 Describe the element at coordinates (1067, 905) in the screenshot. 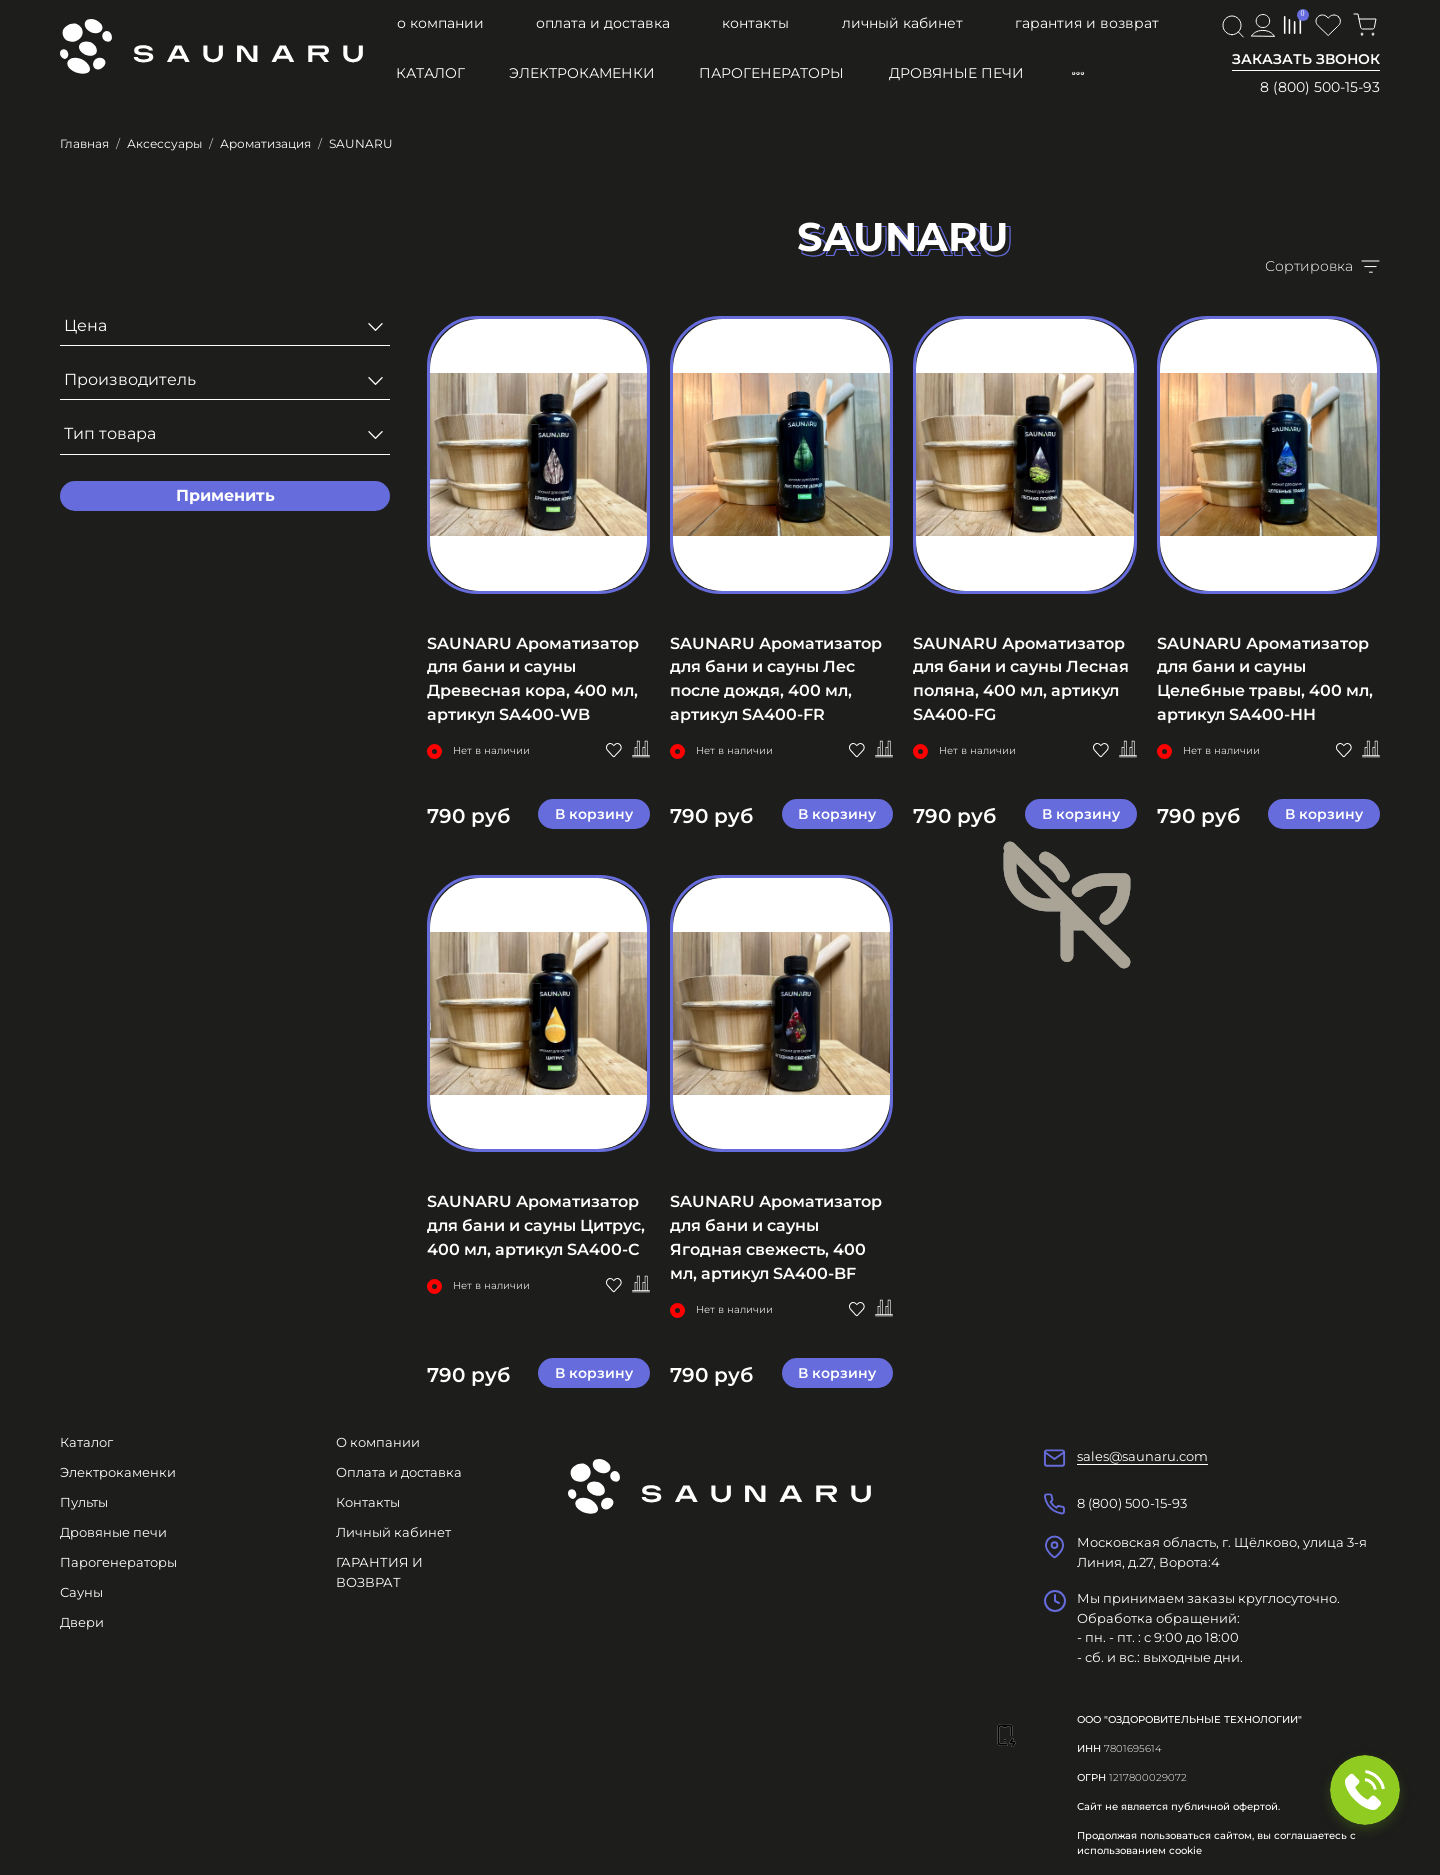

I see `disable plant or garden tracking` at that location.